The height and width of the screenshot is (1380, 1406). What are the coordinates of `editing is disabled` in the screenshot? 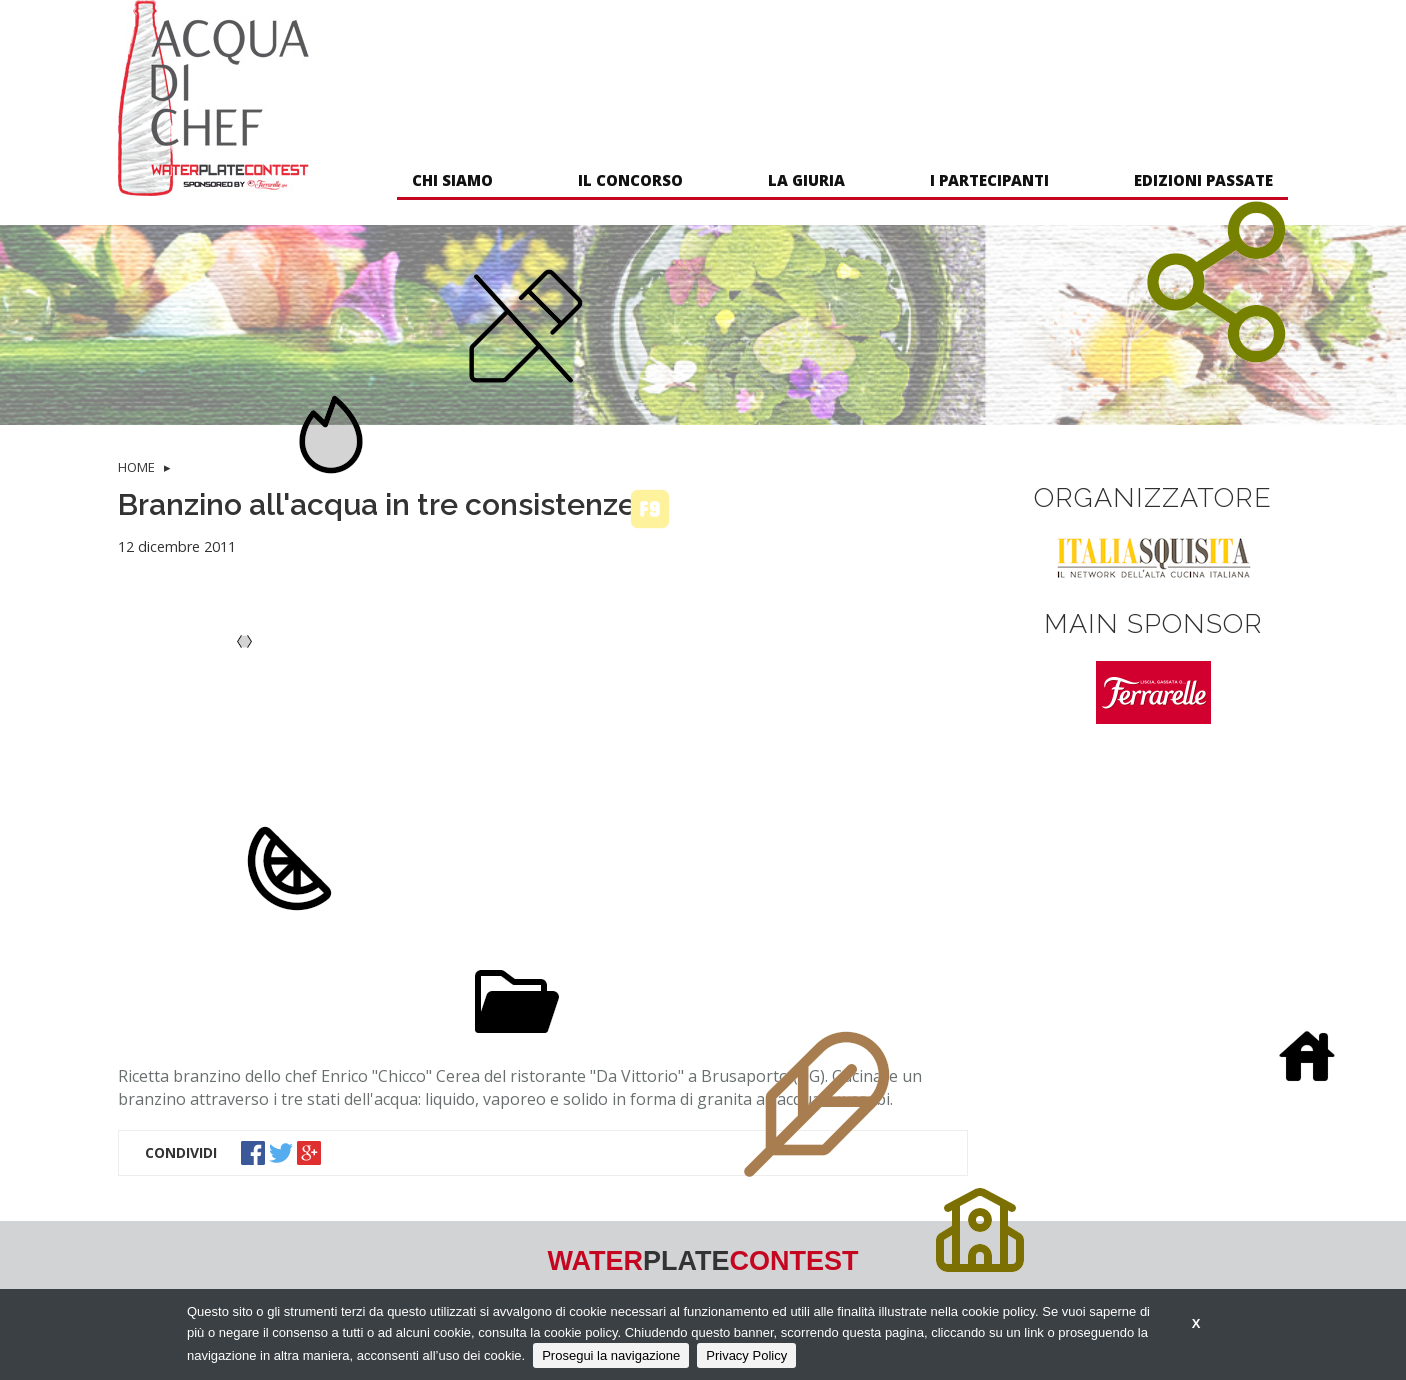 It's located at (523, 328).